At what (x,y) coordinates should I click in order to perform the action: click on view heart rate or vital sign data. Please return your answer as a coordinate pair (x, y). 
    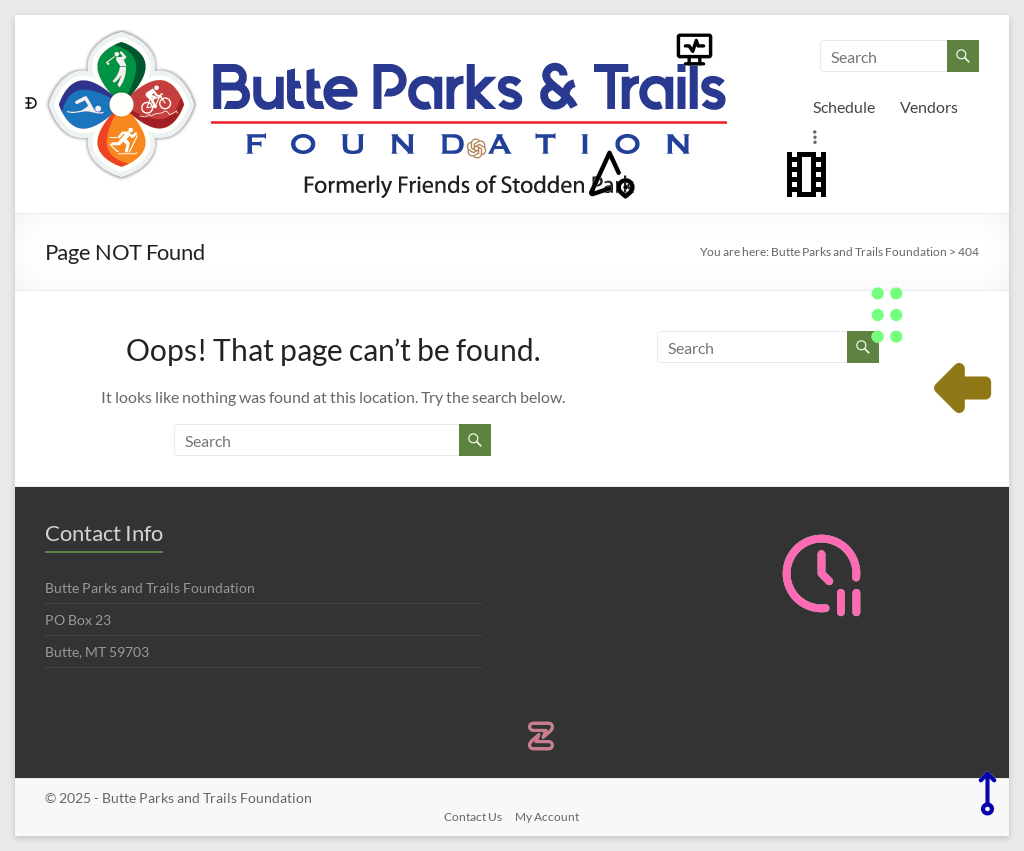
    Looking at the image, I should click on (694, 49).